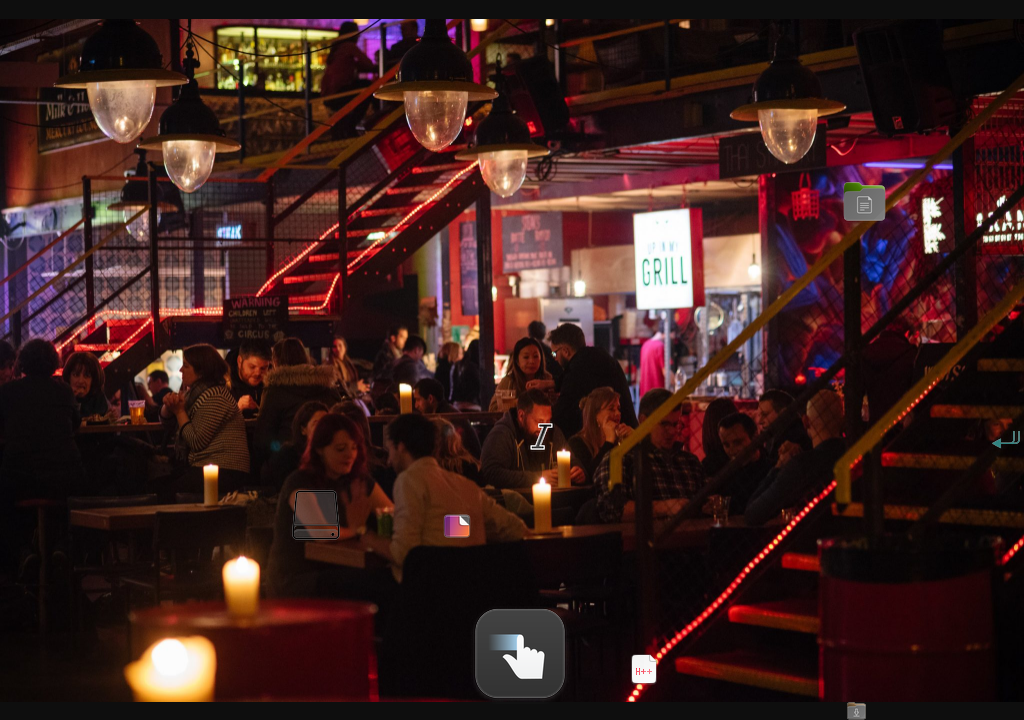 This screenshot has width=1024, height=720. What do you see at coordinates (541, 436) in the screenshot?
I see `apply italic formatting to selected text` at bounding box center [541, 436].